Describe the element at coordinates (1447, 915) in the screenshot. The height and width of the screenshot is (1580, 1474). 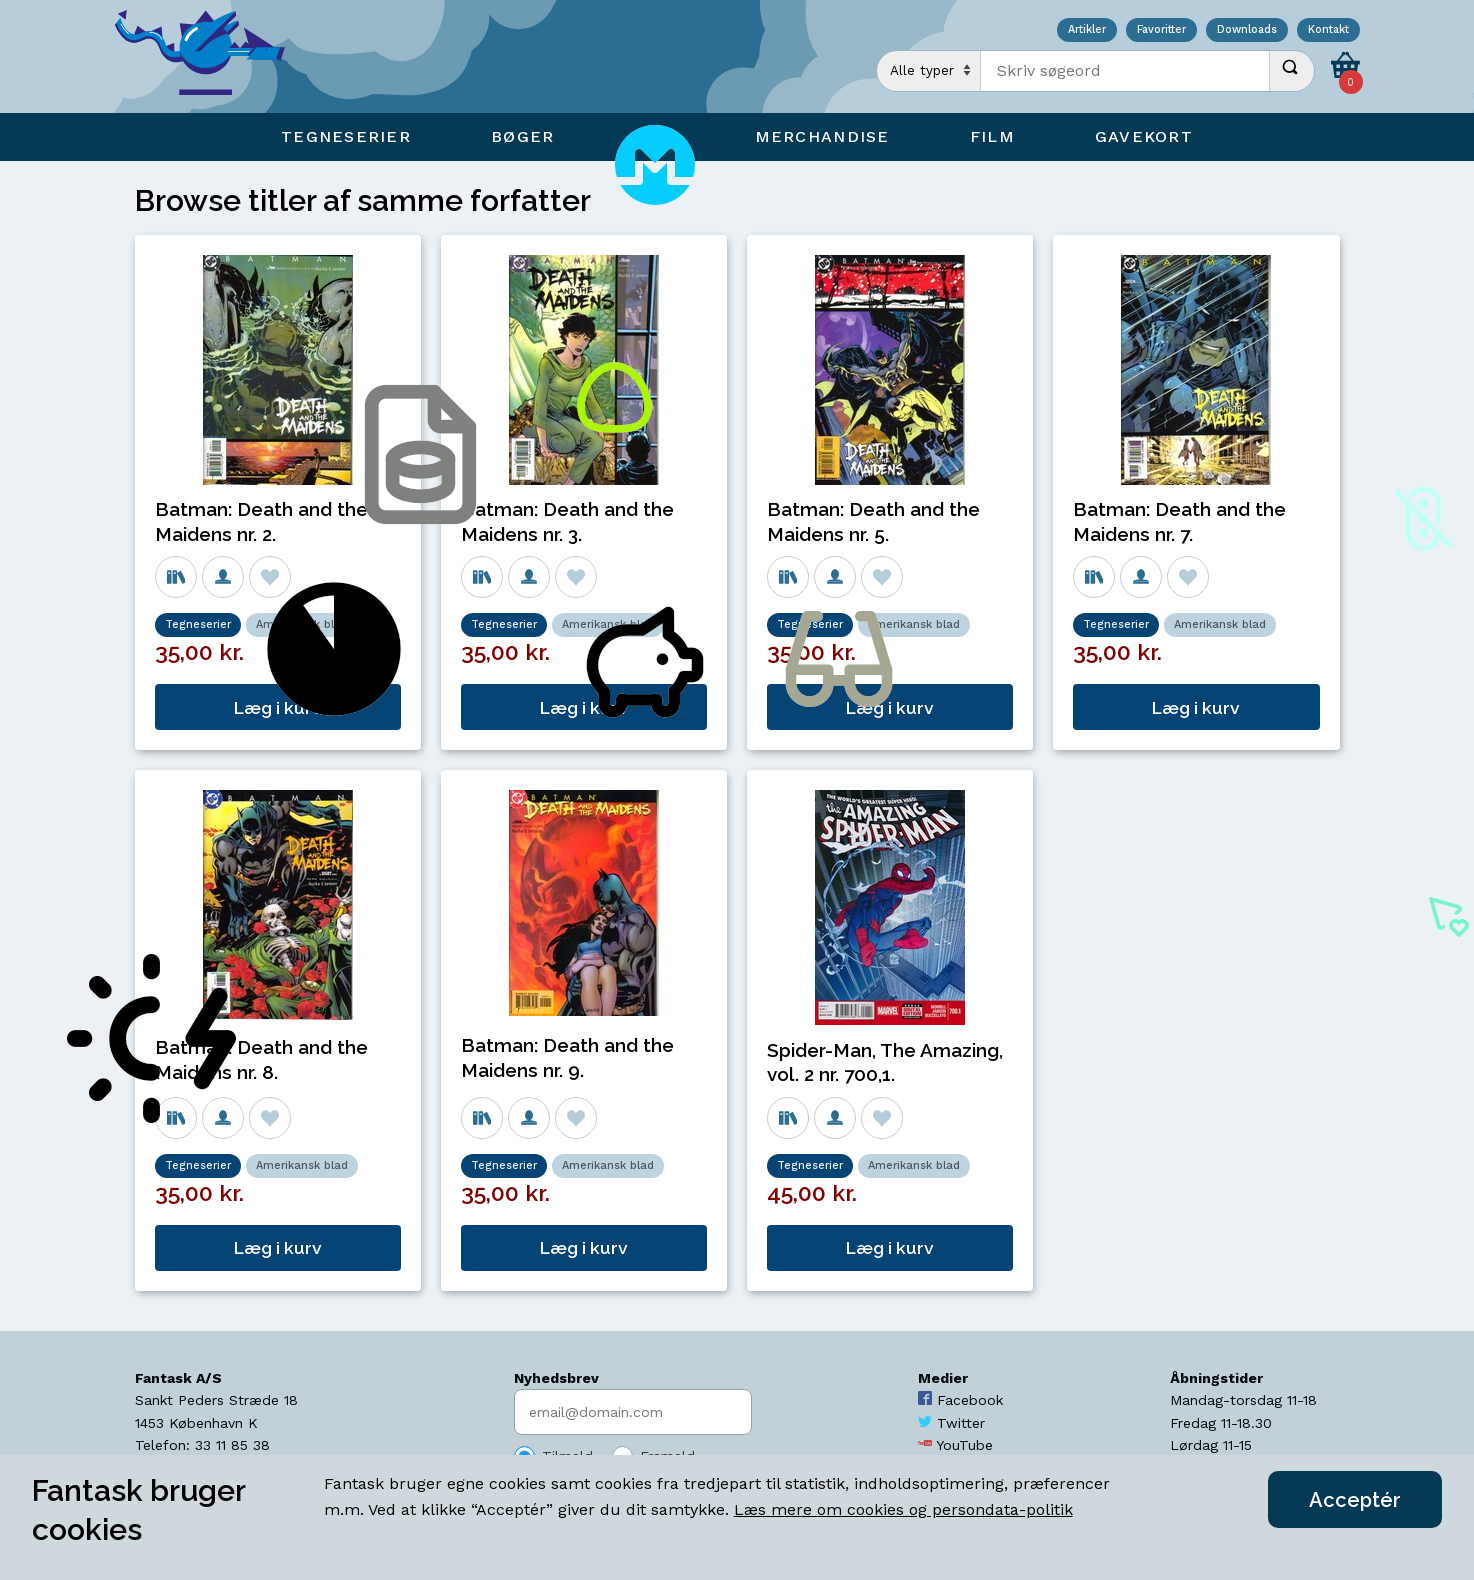
I see `add to favorites with cursor selection` at that location.